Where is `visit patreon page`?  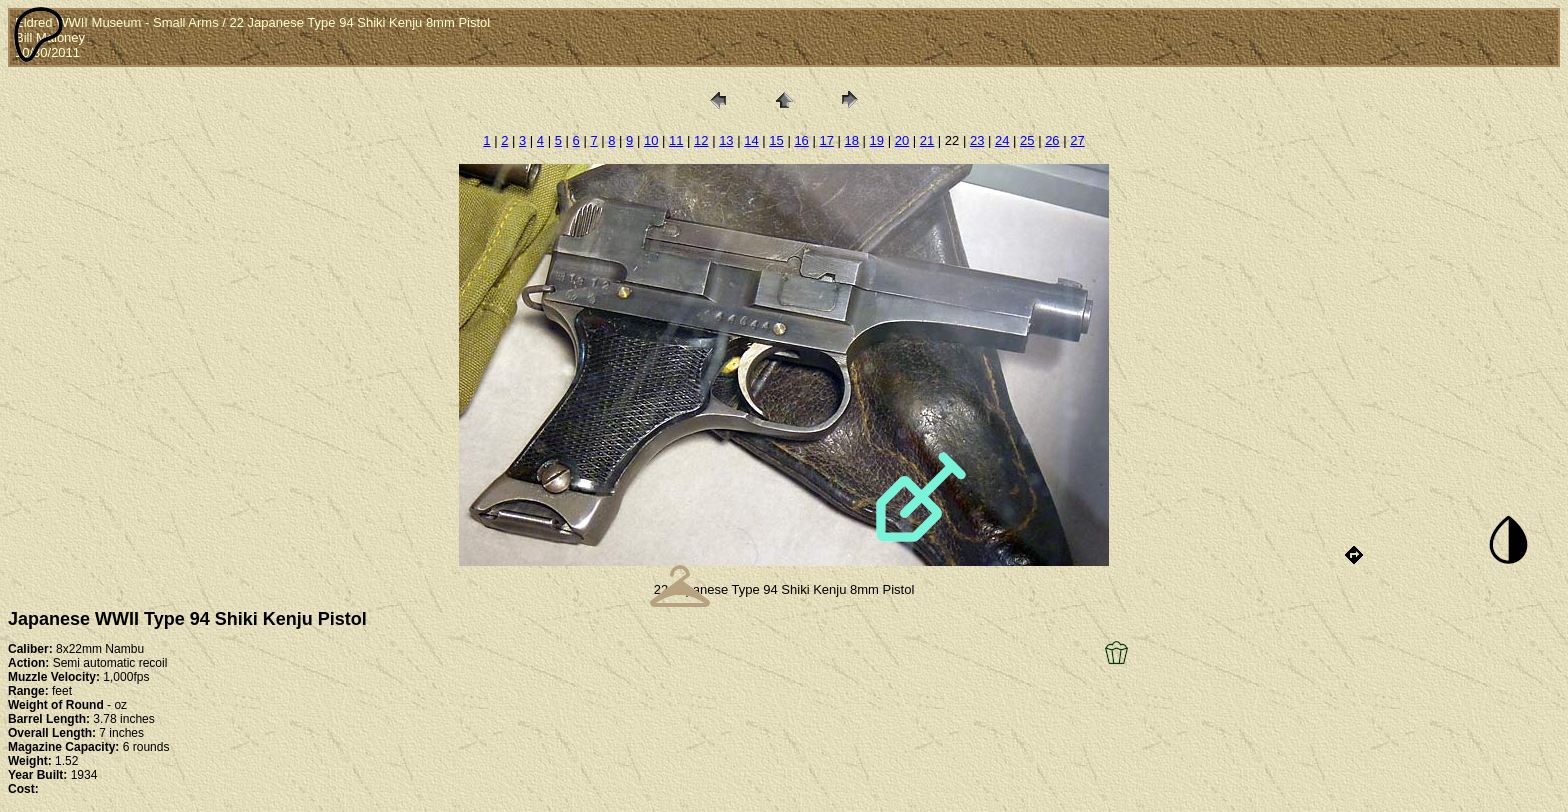
visit patreon page is located at coordinates (36, 33).